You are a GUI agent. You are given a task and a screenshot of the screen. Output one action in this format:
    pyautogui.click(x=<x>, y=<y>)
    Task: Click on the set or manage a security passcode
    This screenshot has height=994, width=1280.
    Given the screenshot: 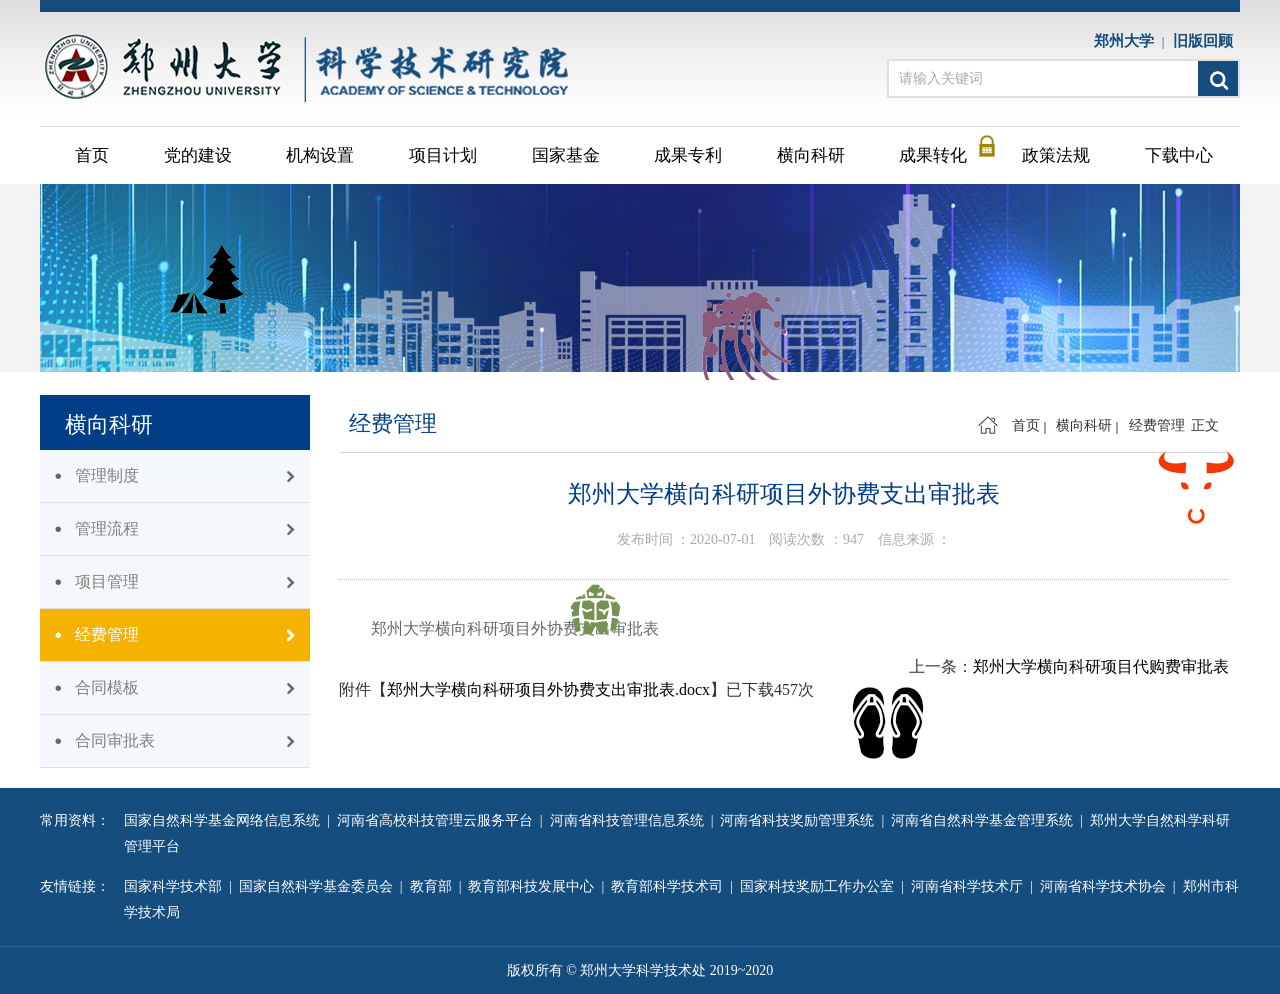 What is the action you would take?
    pyautogui.click(x=987, y=146)
    